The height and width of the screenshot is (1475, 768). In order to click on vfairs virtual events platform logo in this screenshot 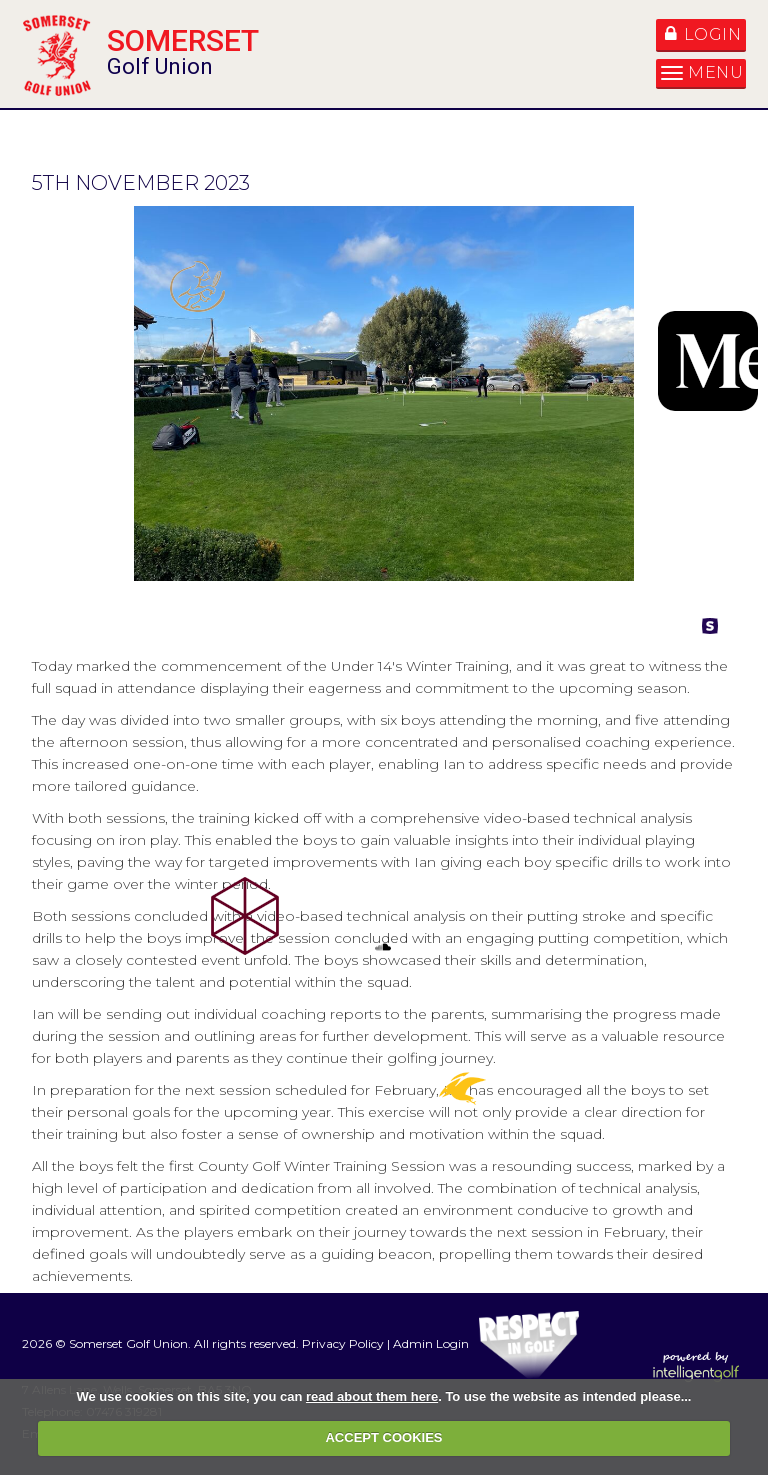, I will do `click(245, 916)`.